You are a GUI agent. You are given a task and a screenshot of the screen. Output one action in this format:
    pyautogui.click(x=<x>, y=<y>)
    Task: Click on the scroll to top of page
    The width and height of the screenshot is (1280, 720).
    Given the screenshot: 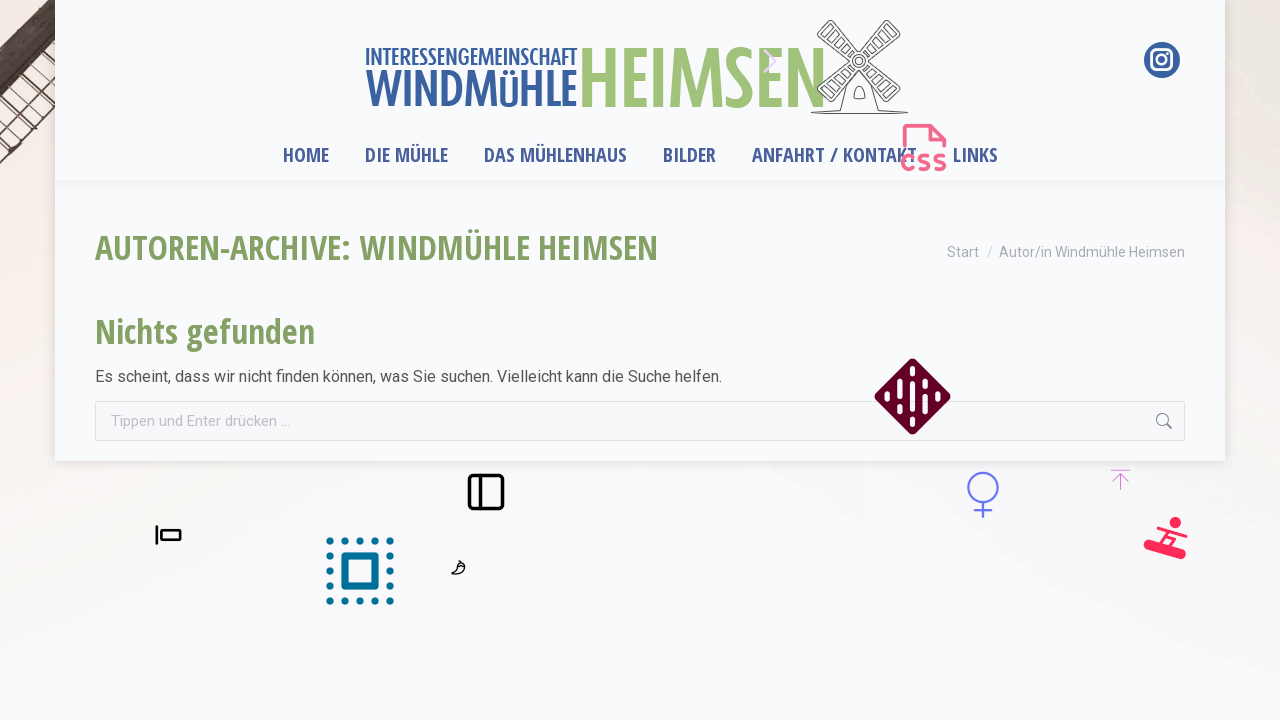 What is the action you would take?
    pyautogui.click(x=1120, y=479)
    